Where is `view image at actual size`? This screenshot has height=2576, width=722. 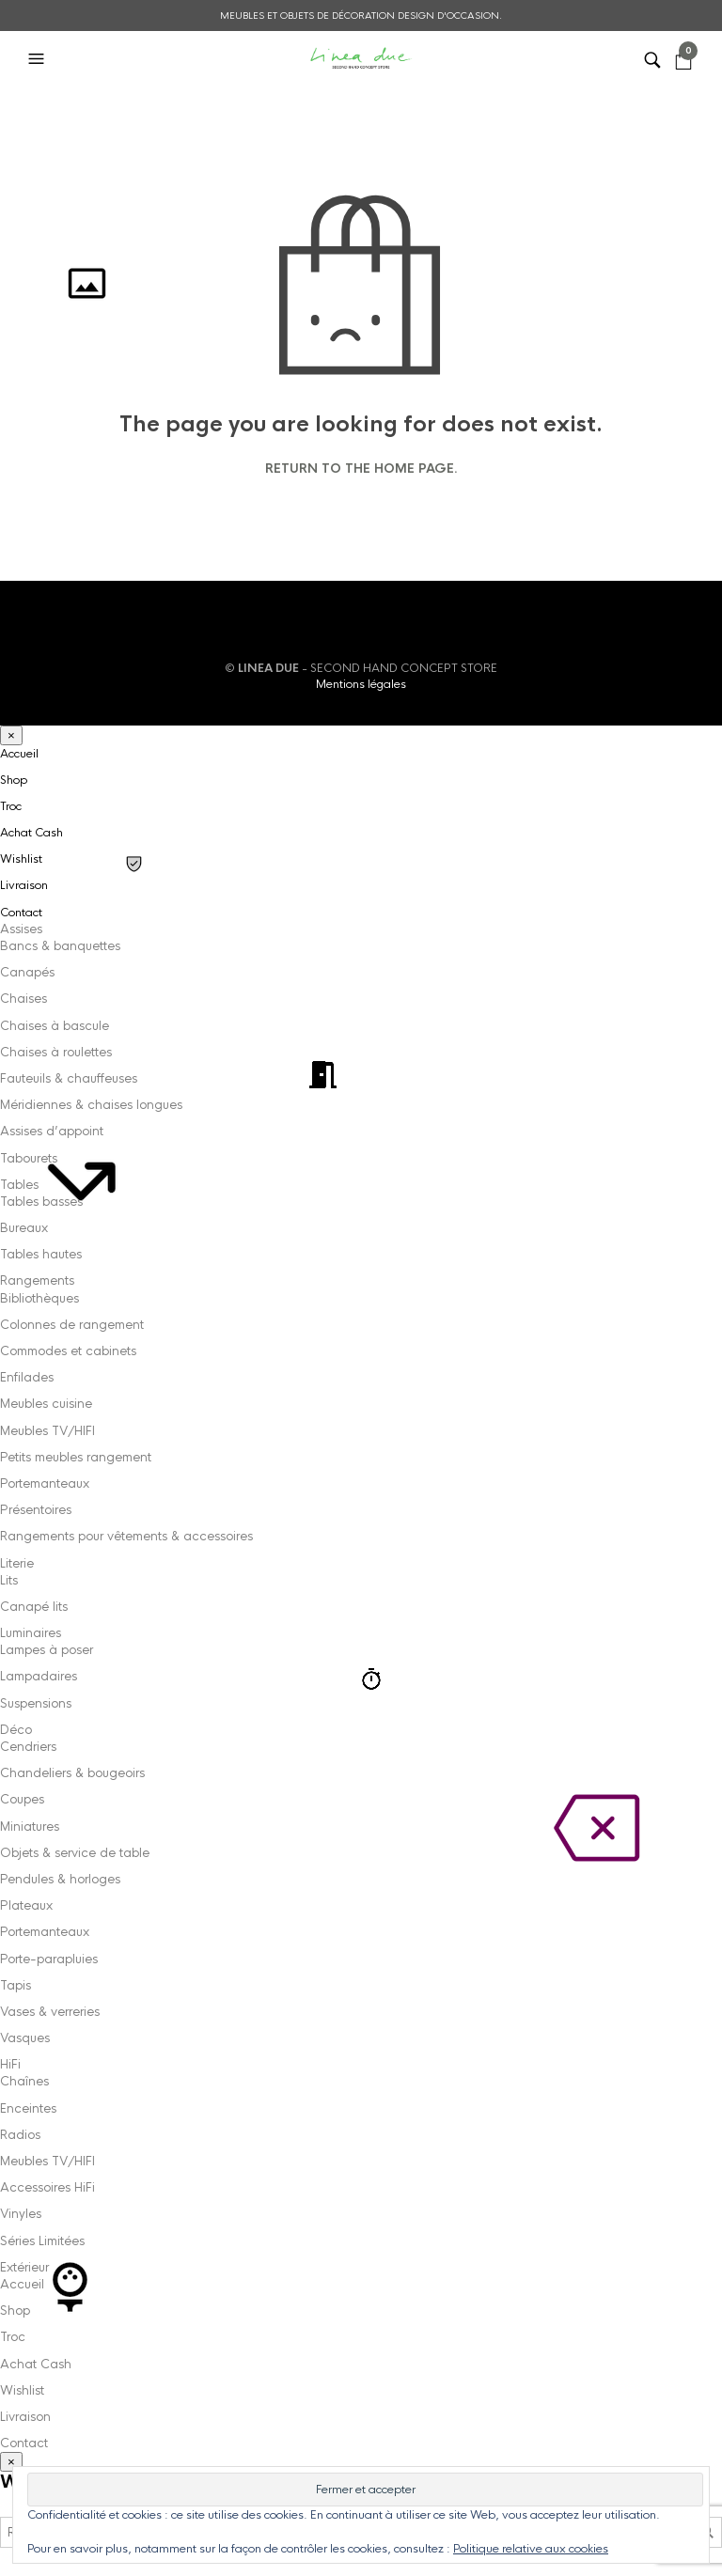 view image at actual size is located at coordinates (86, 283).